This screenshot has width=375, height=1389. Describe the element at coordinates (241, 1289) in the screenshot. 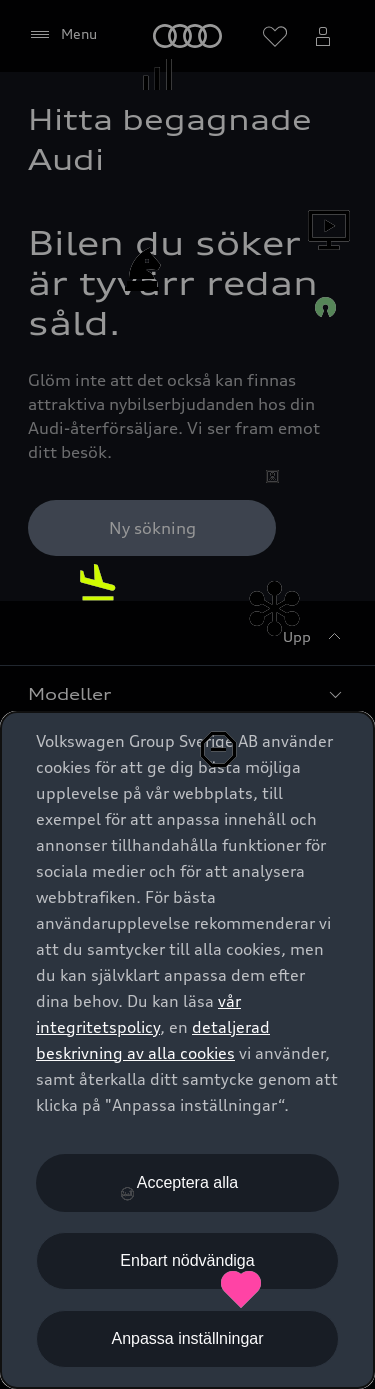

I see `add to favorites` at that location.